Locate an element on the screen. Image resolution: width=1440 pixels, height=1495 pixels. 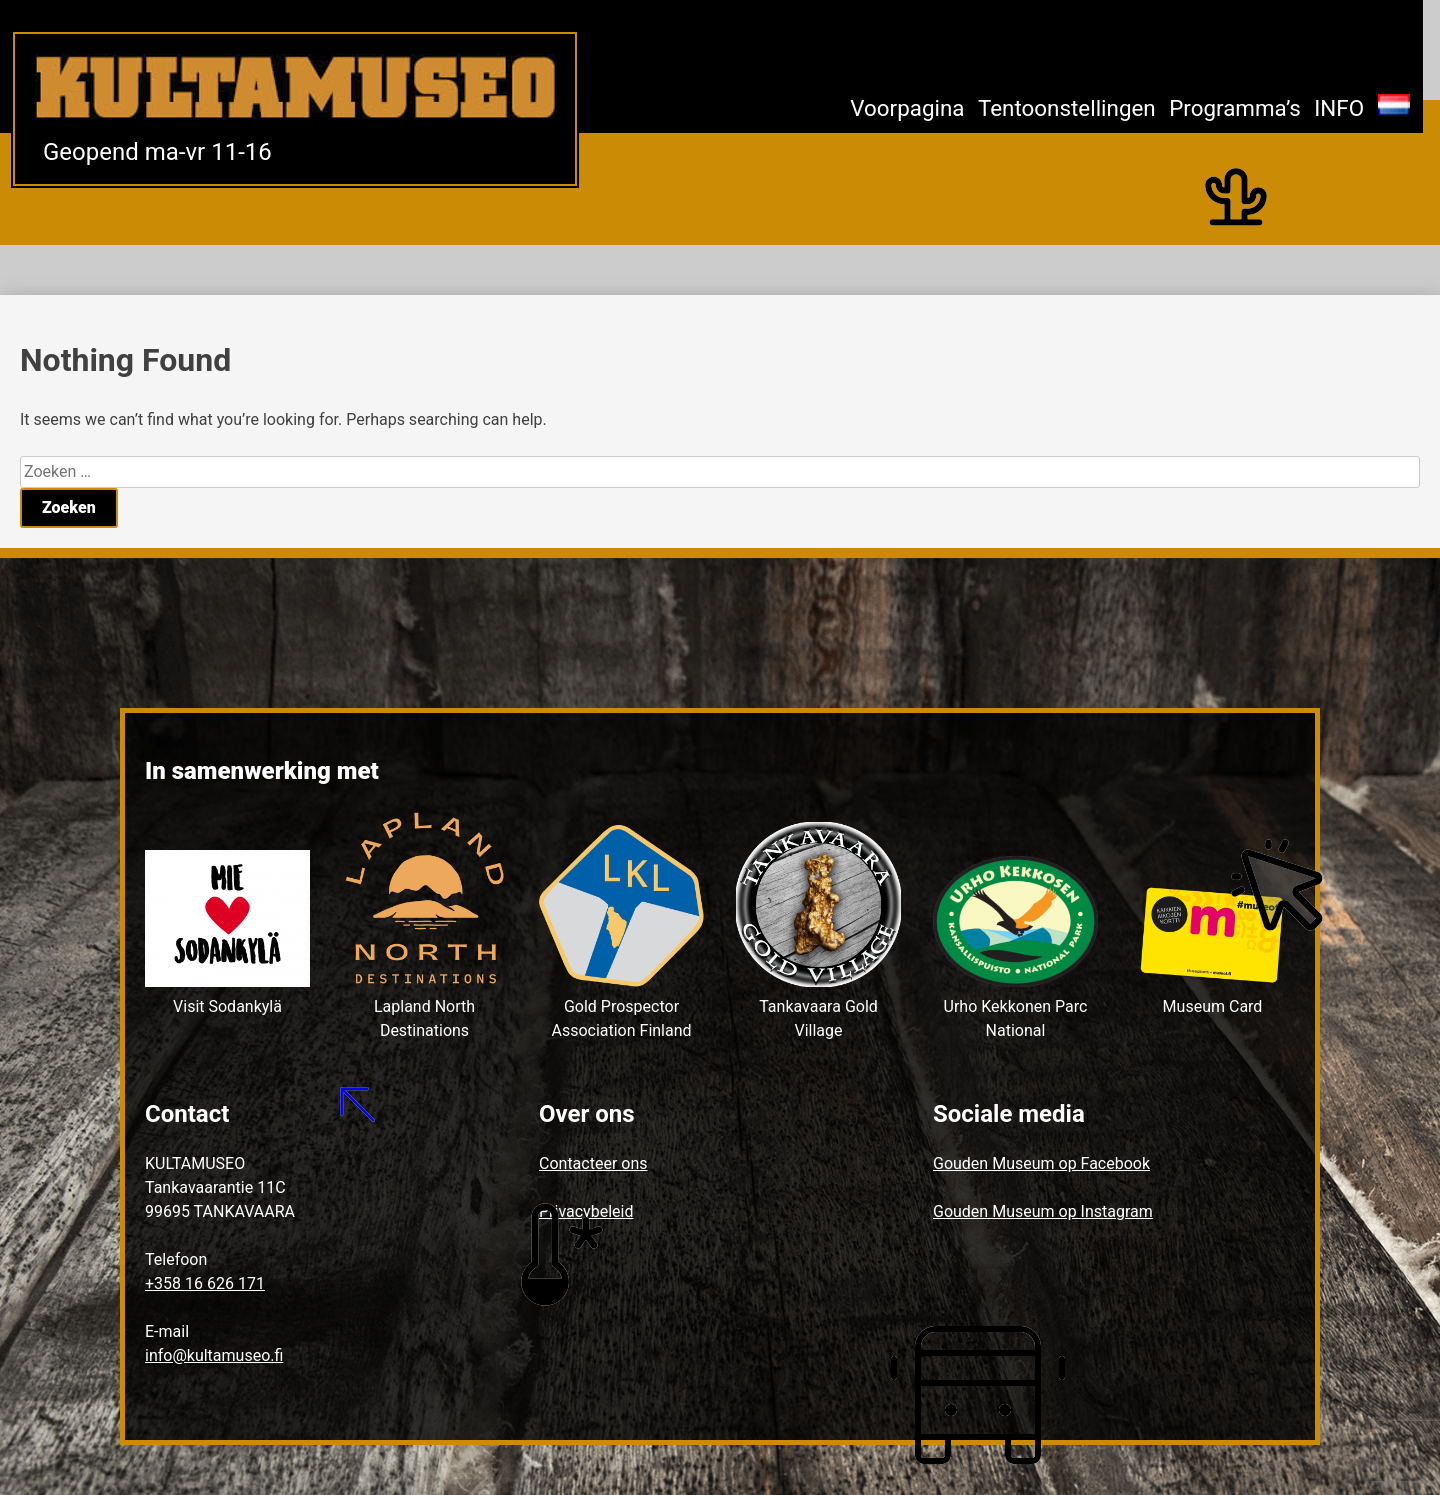
indicates low temperature or cold conditions is located at coordinates (548, 1254).